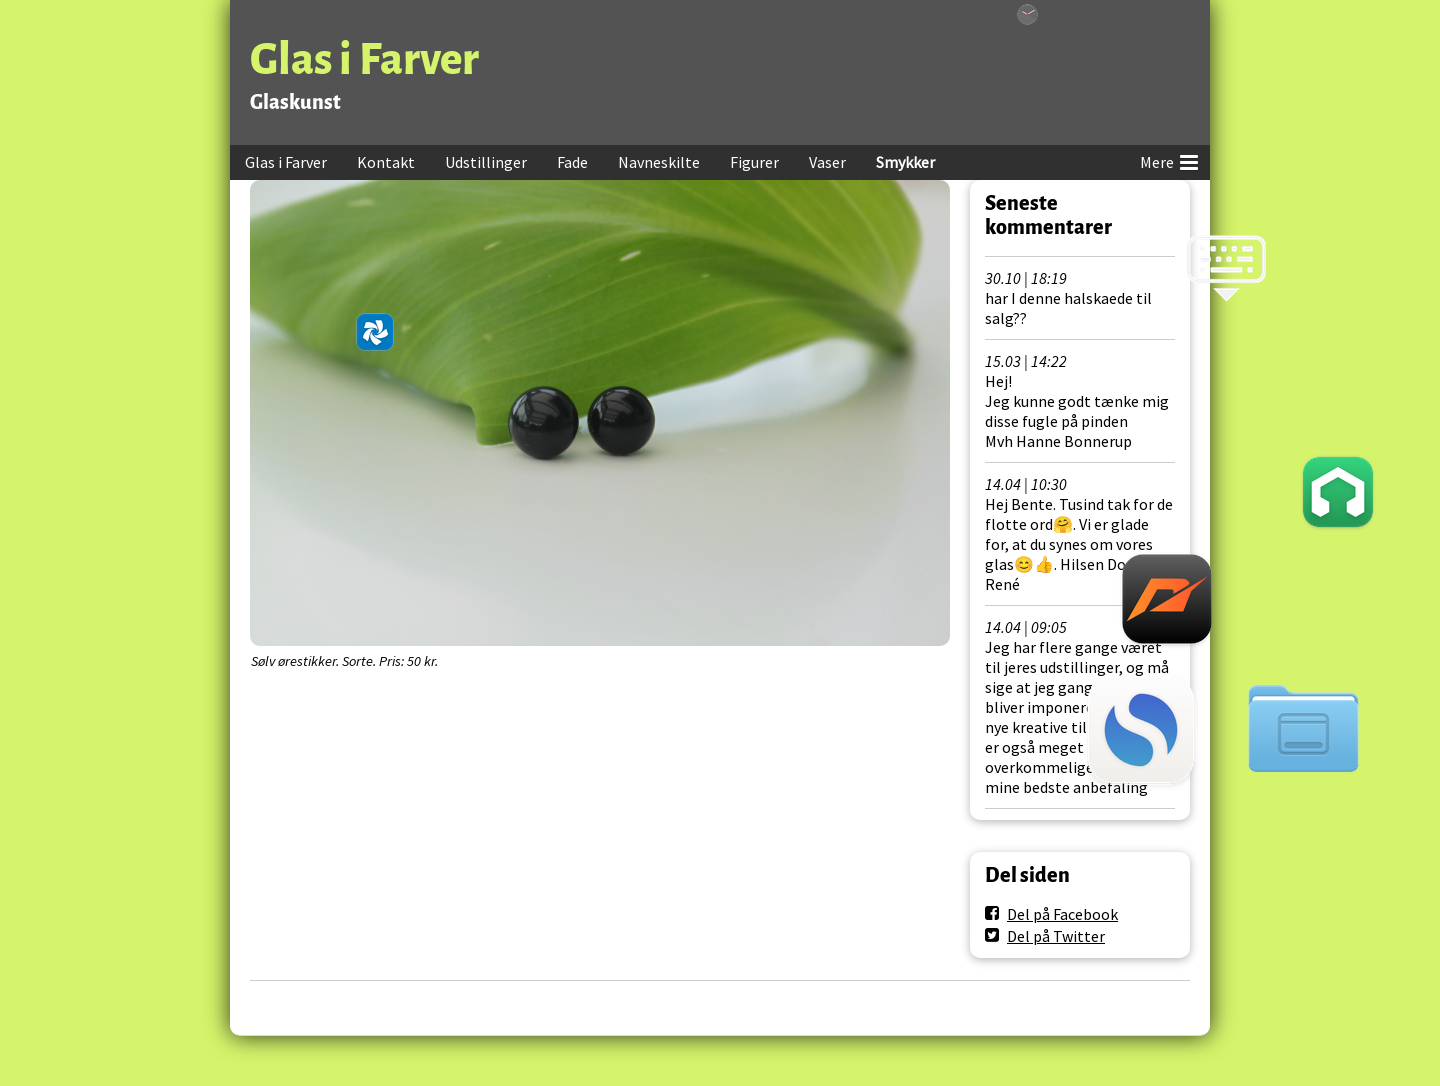  Describe the element at coordinates (1027, 14) in the screenshot. I see `open the clocks app` at that location.